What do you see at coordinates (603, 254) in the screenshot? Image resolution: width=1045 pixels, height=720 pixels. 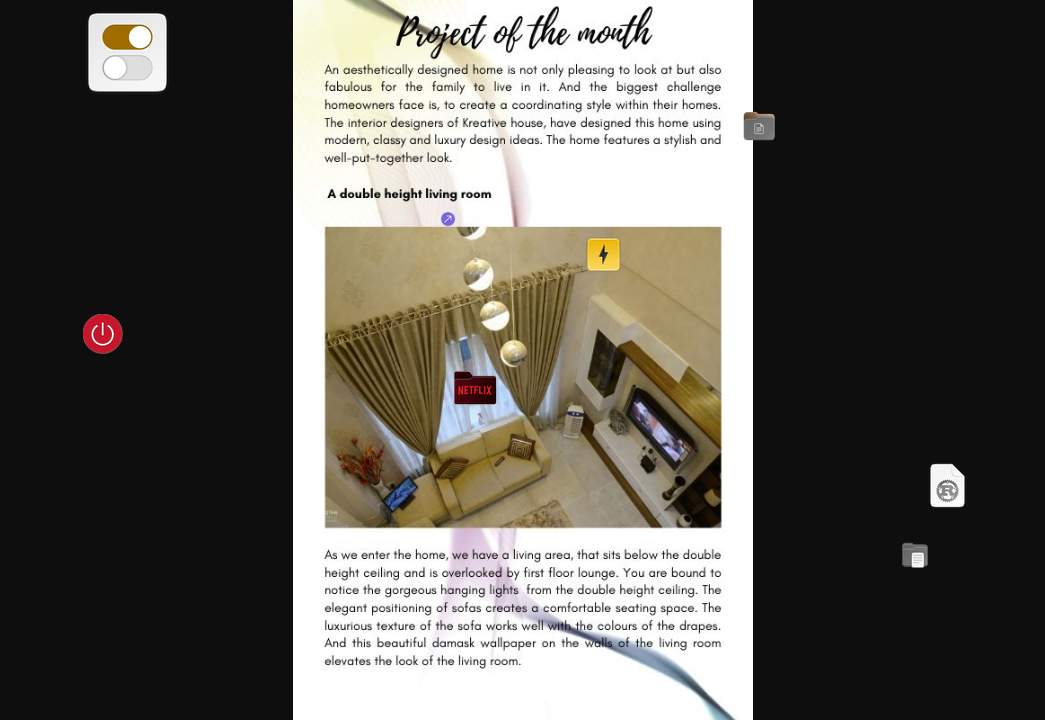 I see `access power and battery settings` at bounding box center [603, 254].